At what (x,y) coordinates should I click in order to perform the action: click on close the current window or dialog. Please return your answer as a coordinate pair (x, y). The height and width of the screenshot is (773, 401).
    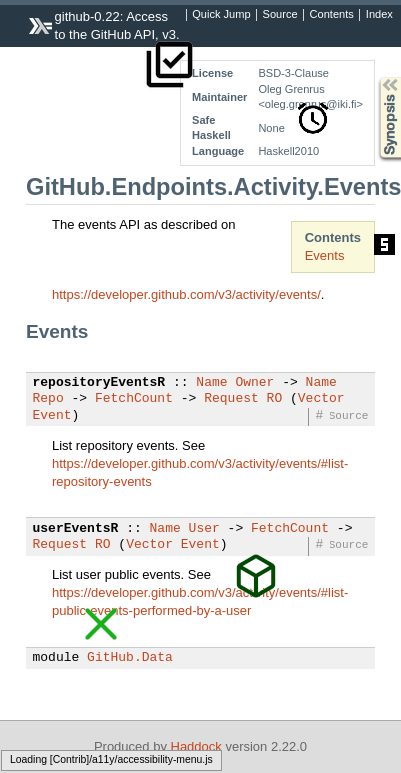
    Looking at the image, I should click on (101, 624).